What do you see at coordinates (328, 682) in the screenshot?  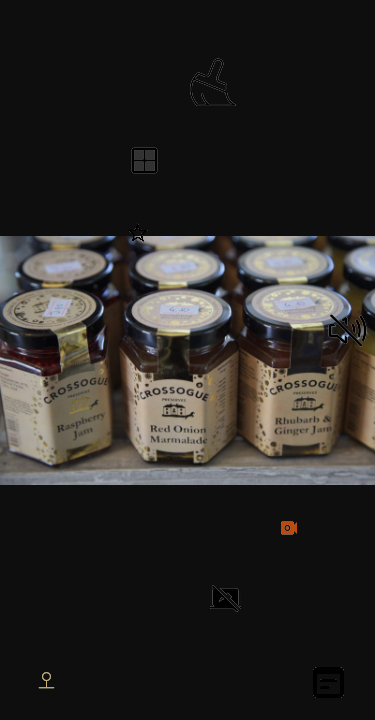 I see `open rich text editor` at bounding box center [328, 682].